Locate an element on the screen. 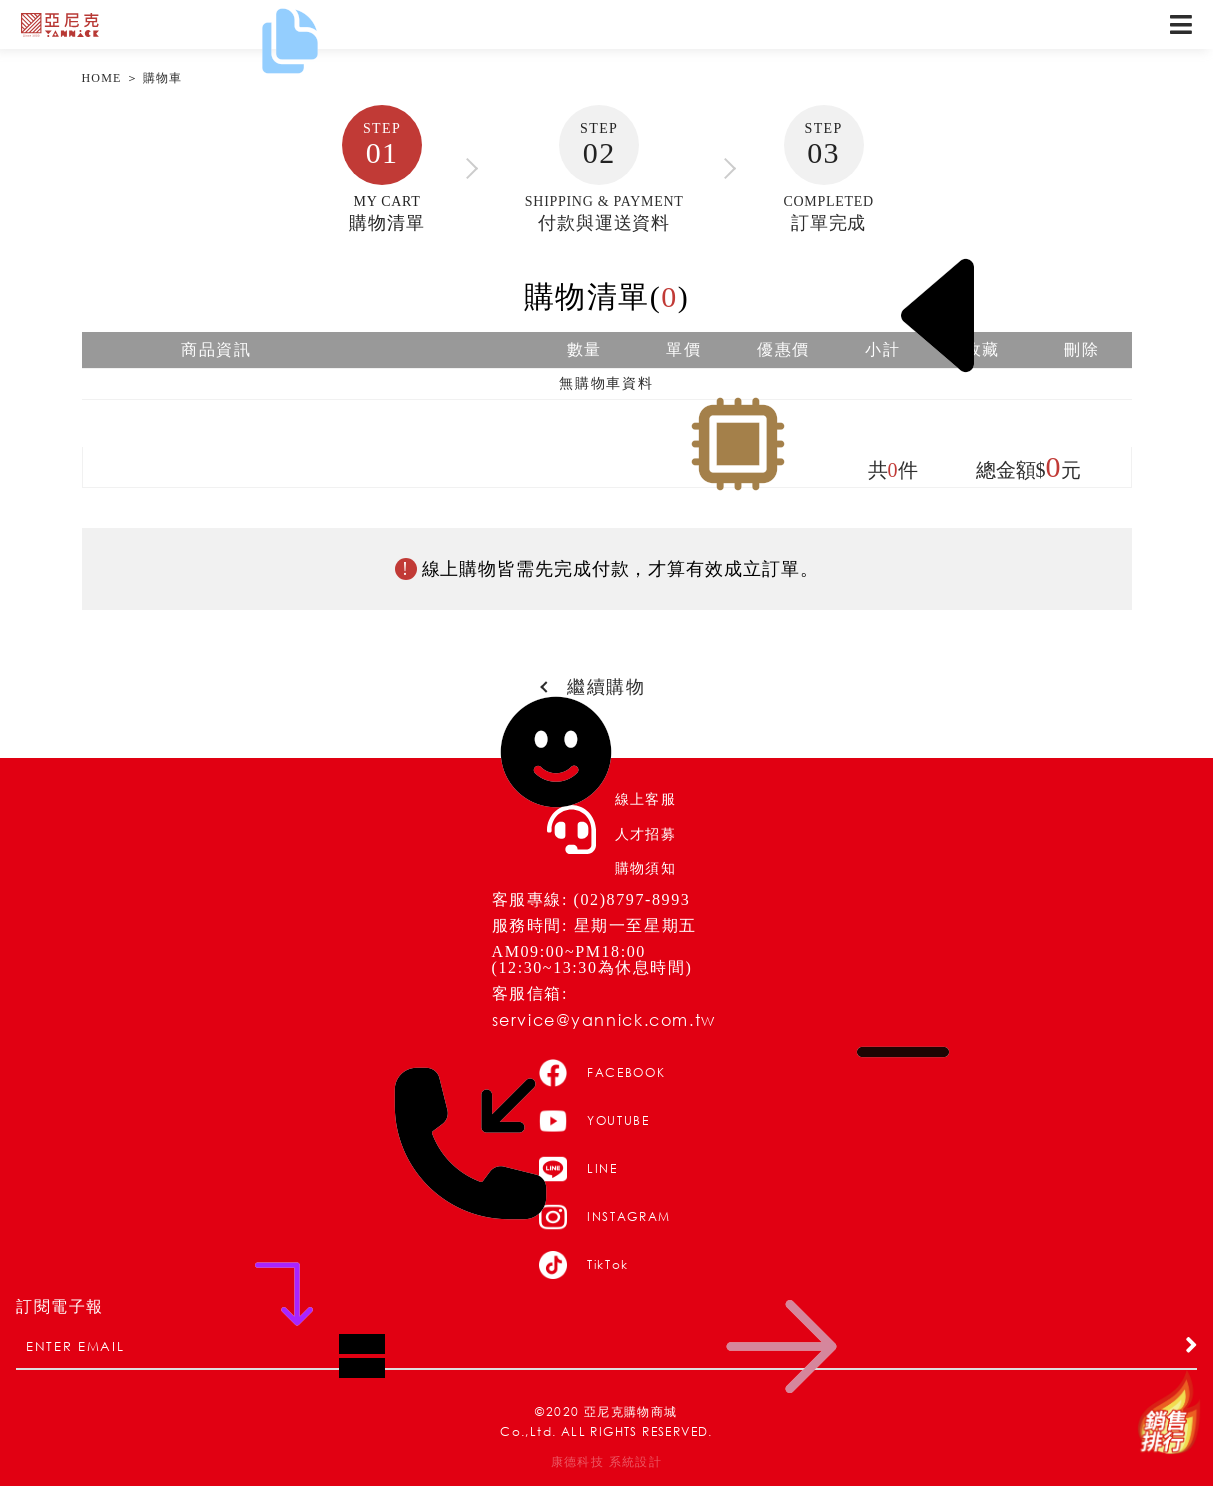 This screenshot has height=1486, width=1213. turn right then down navigation direction is located at coordinates (284, 1294).